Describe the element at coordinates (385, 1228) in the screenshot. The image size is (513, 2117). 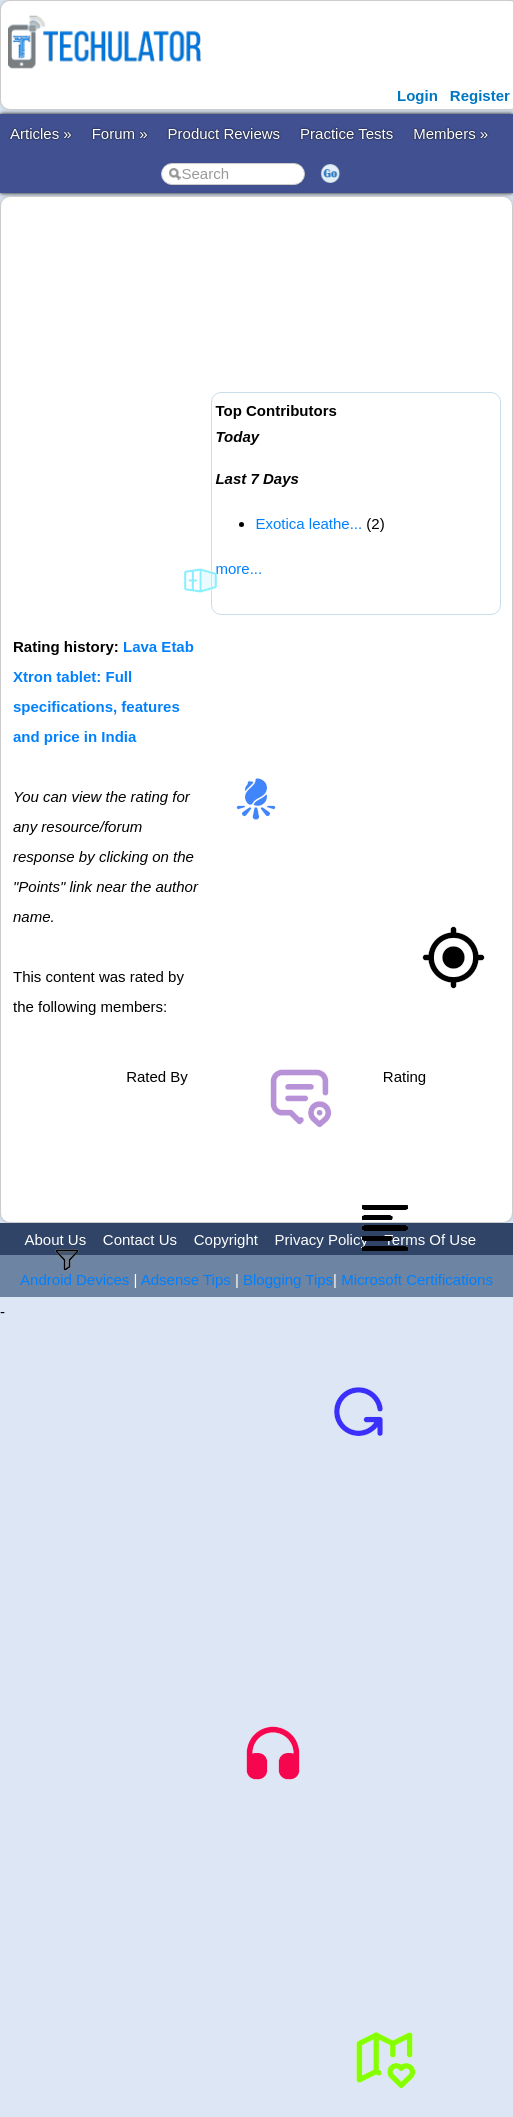
I see `align text to the left` at that location.